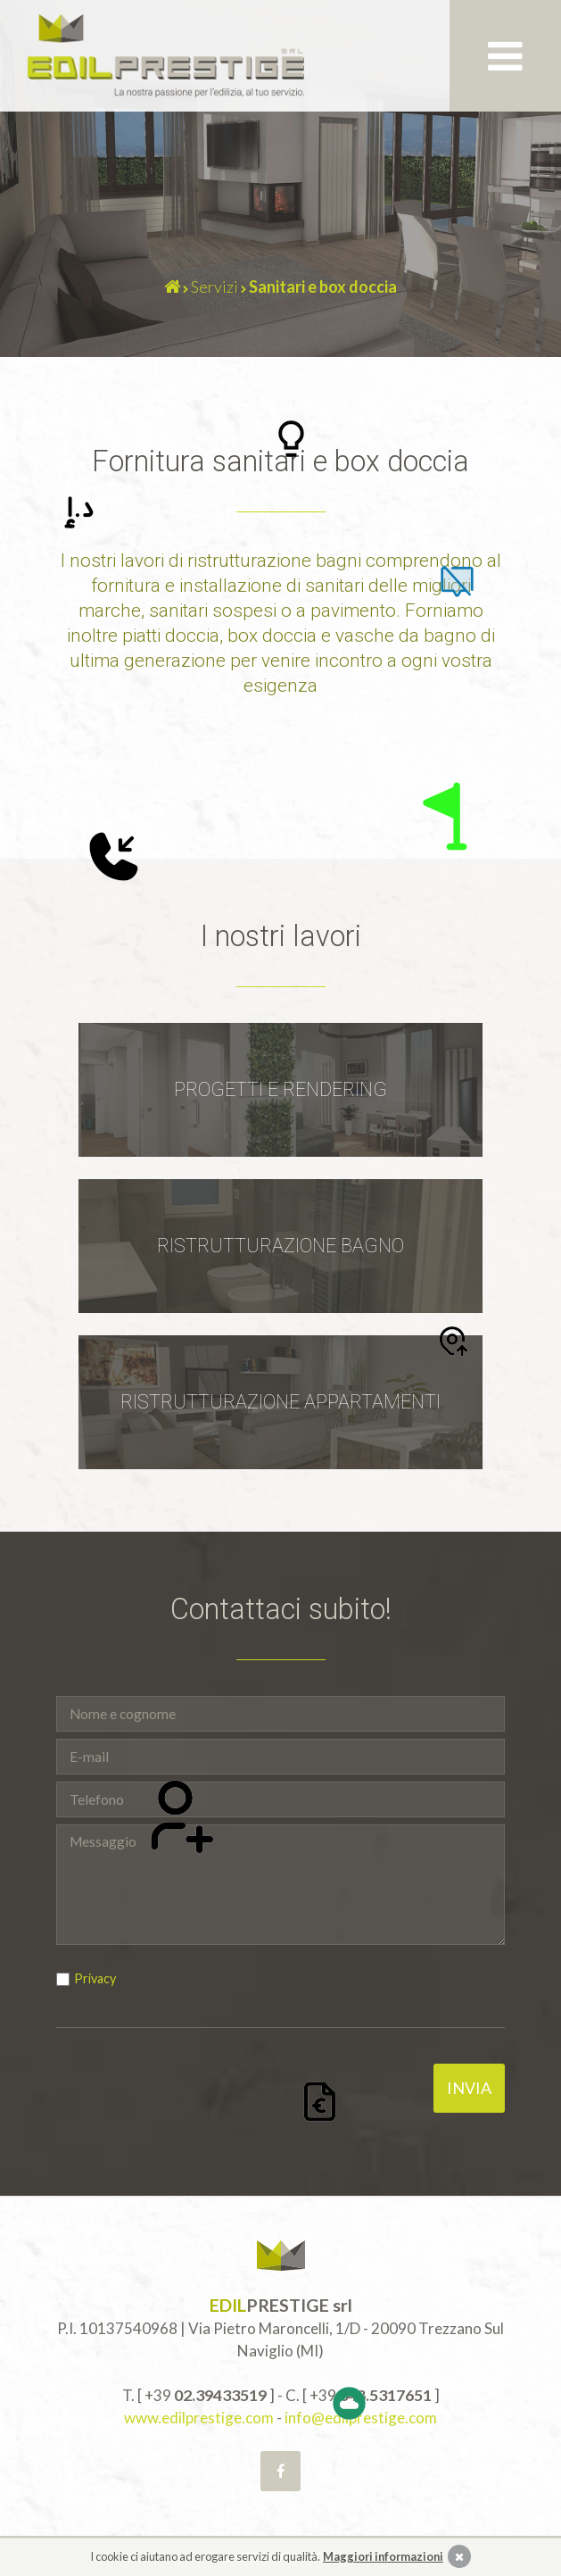 This screenshot has width=561, height=2576. I want to click on indicates an incoming call, so click(114, 855).